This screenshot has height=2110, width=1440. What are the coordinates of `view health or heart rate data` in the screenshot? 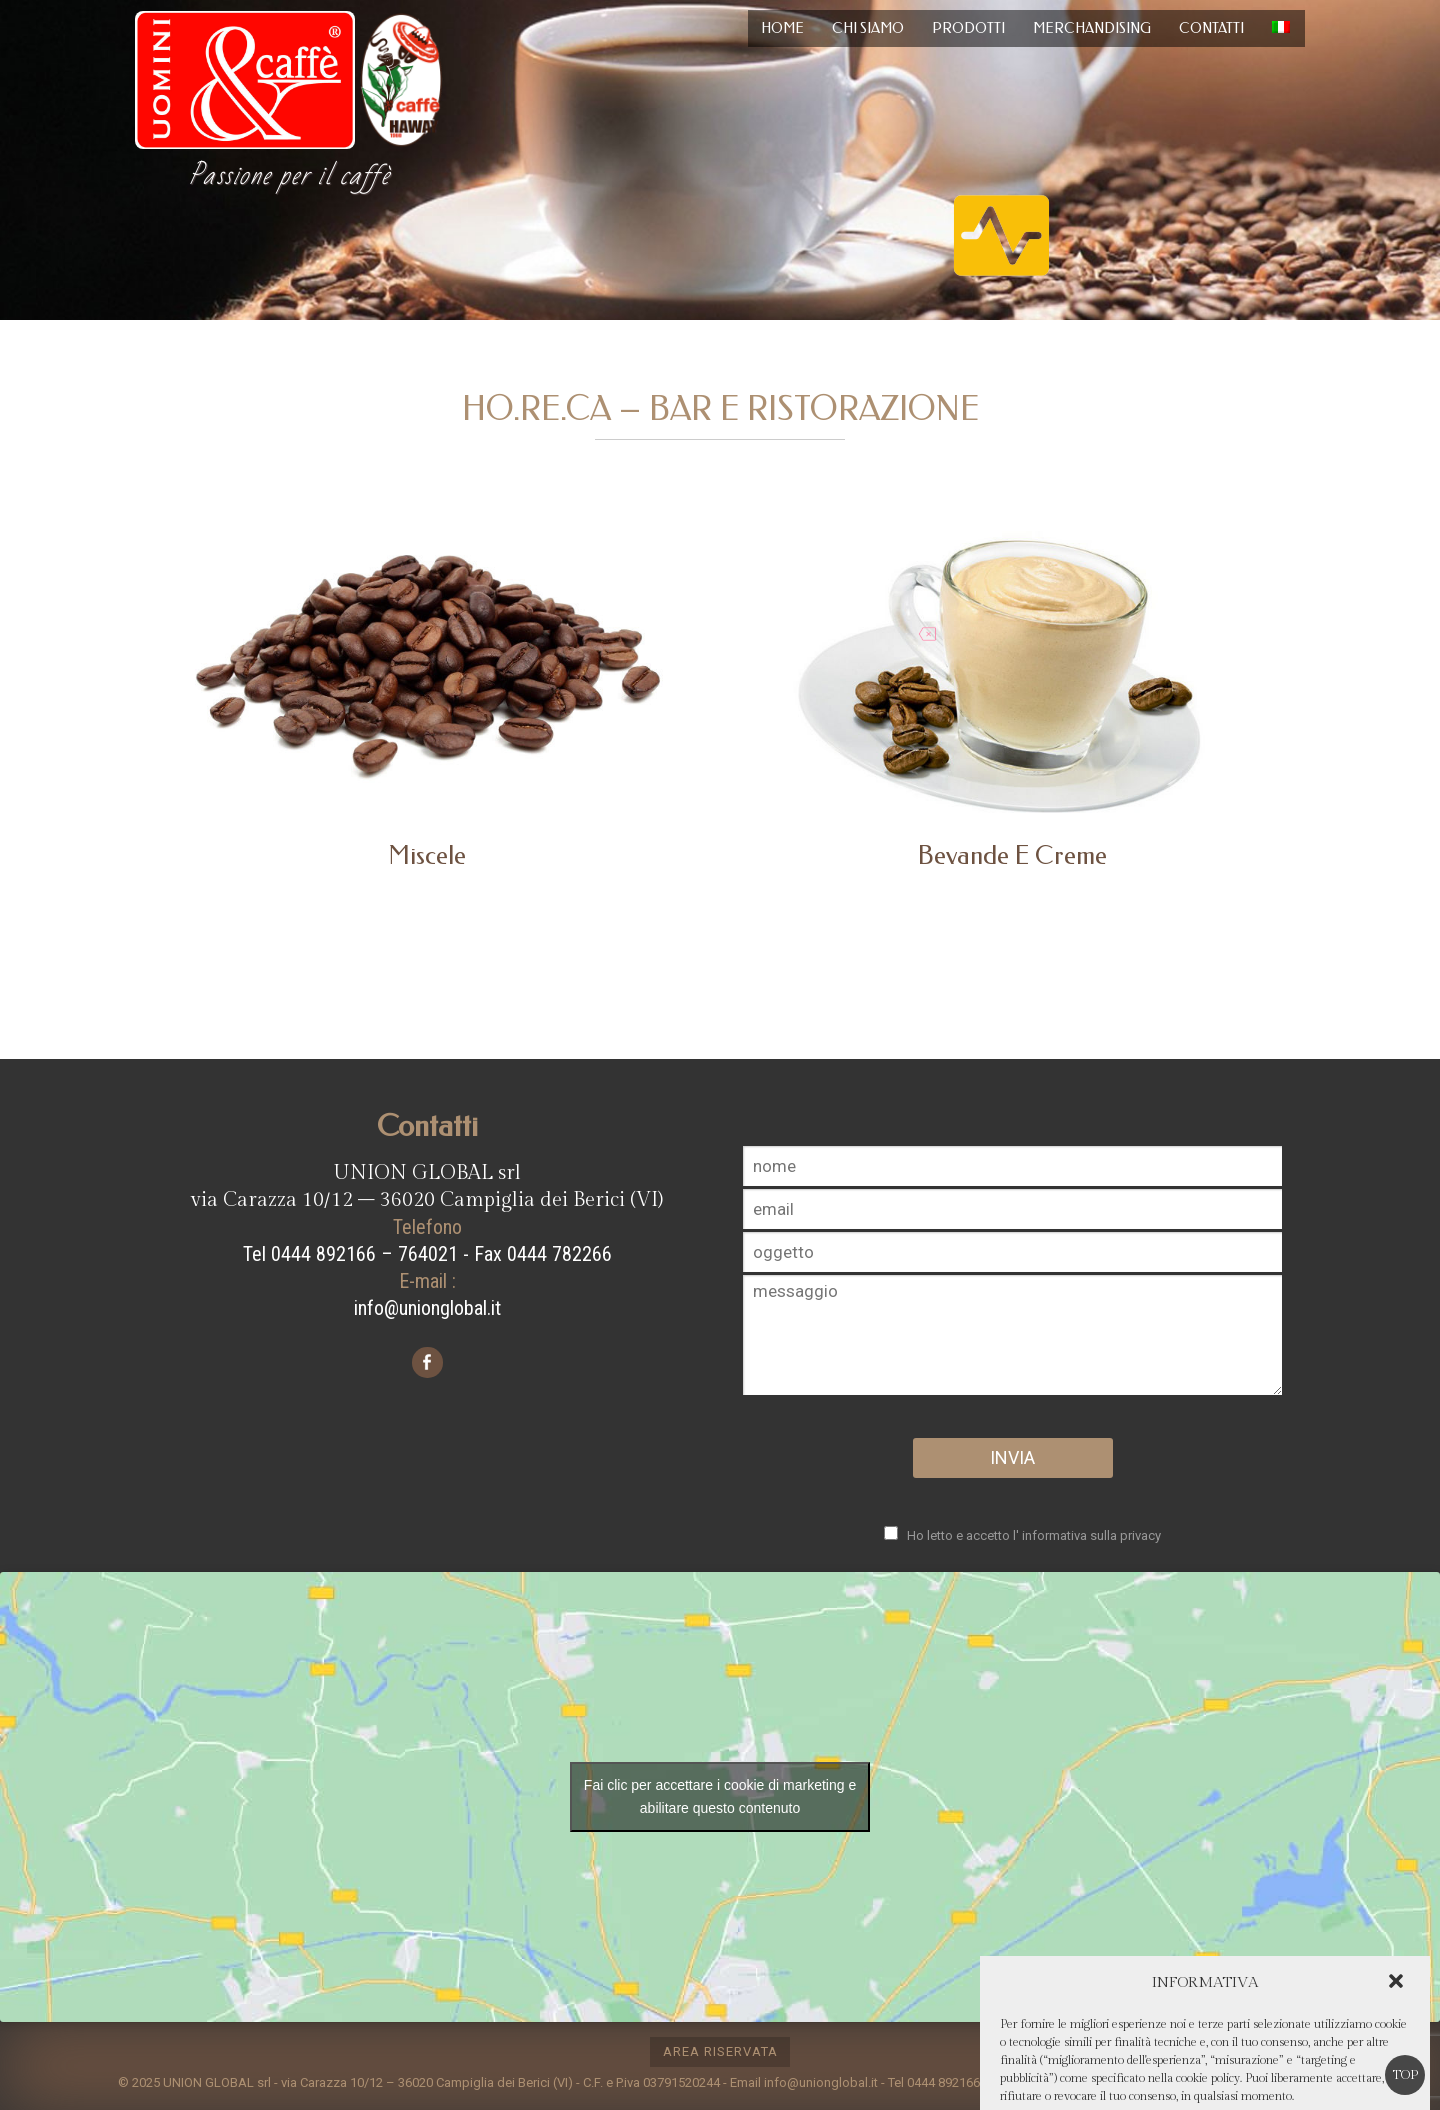 It's located at (1001, 235).